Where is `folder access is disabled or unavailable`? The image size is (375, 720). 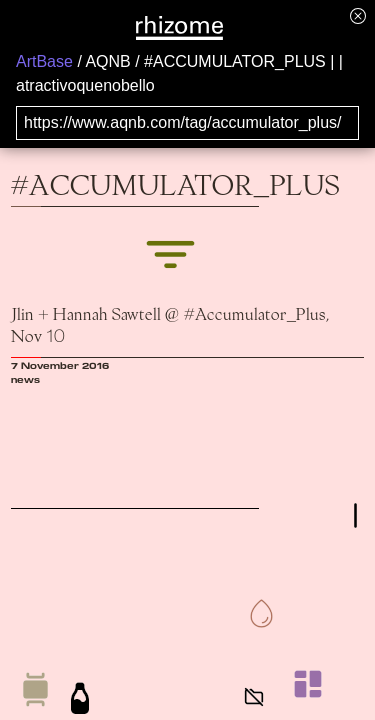
folder access is disabled or unavailable is located at coordinates (254, 697).